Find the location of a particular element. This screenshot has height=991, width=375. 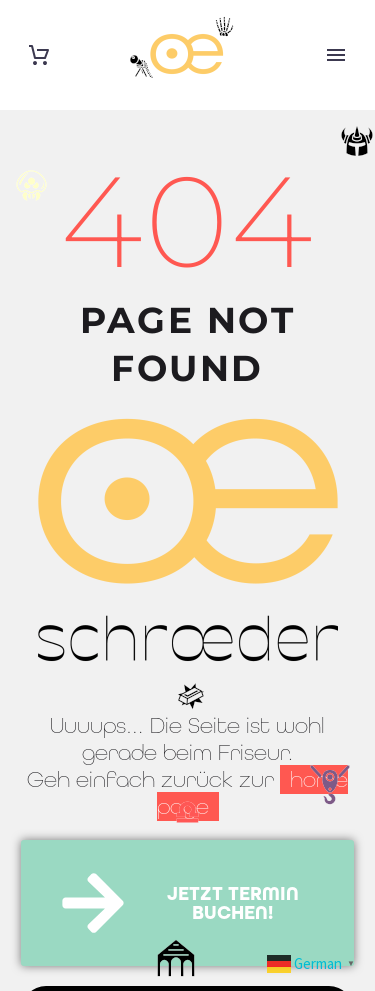

equip helmet or headgear is located at coordinates (357, 141).